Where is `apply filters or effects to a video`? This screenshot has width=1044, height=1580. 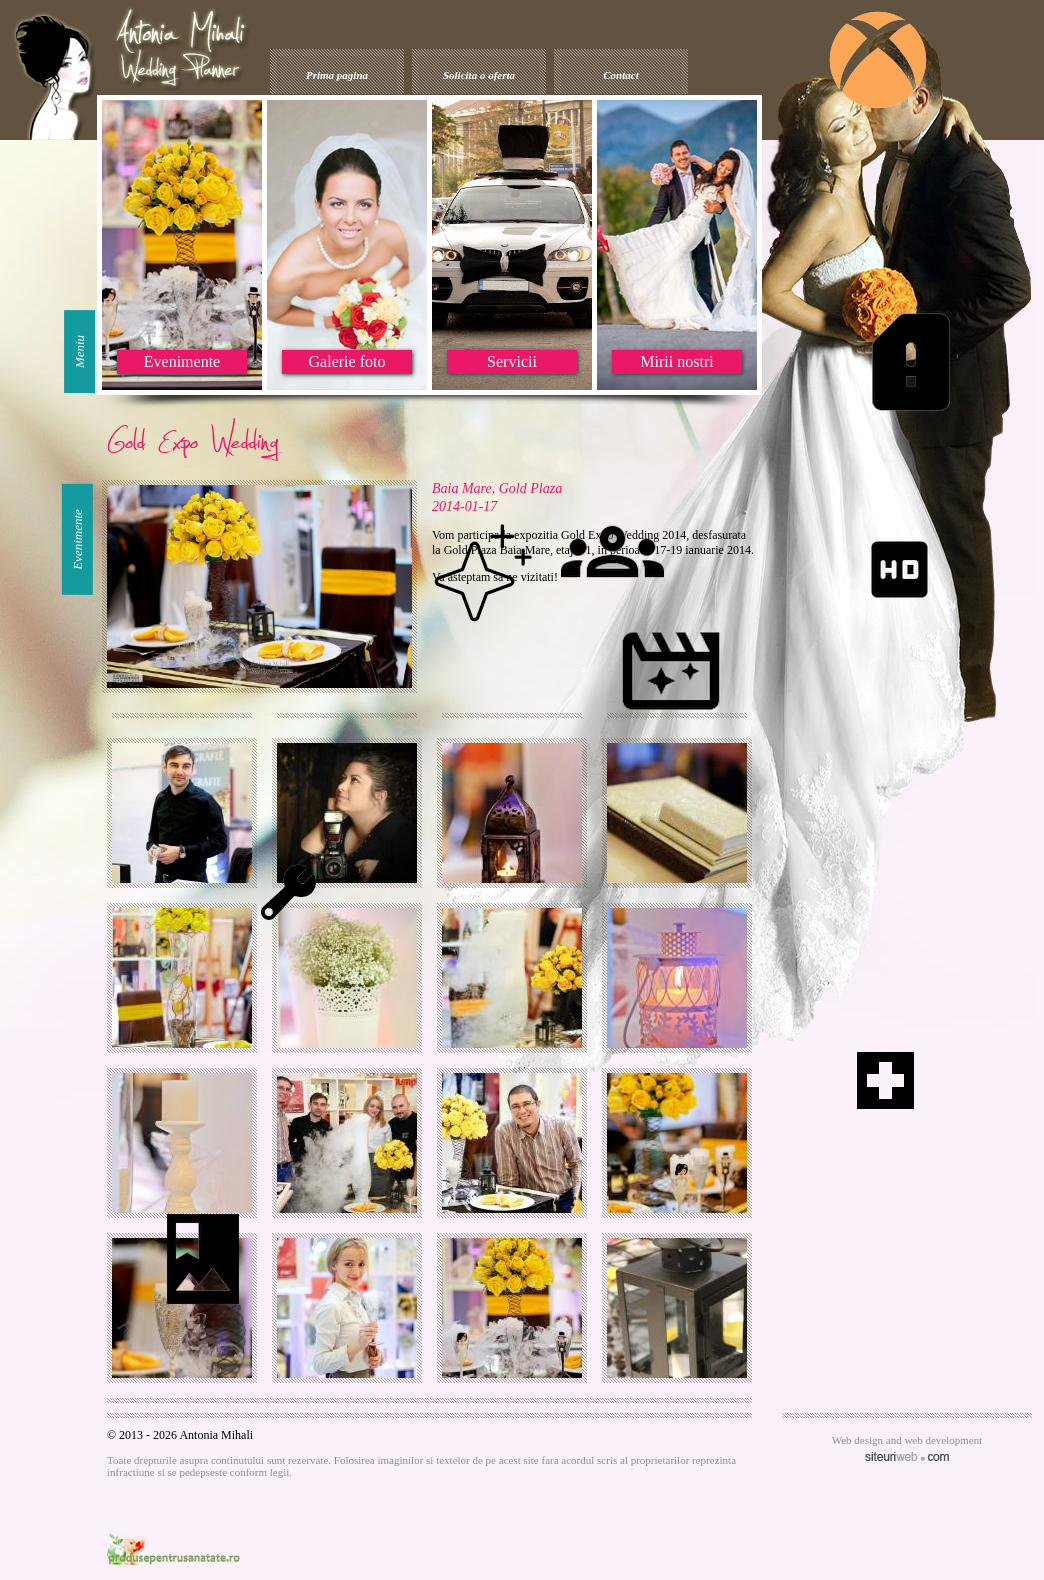
apply filters or effects to a video is located at coordinates (671, 671).